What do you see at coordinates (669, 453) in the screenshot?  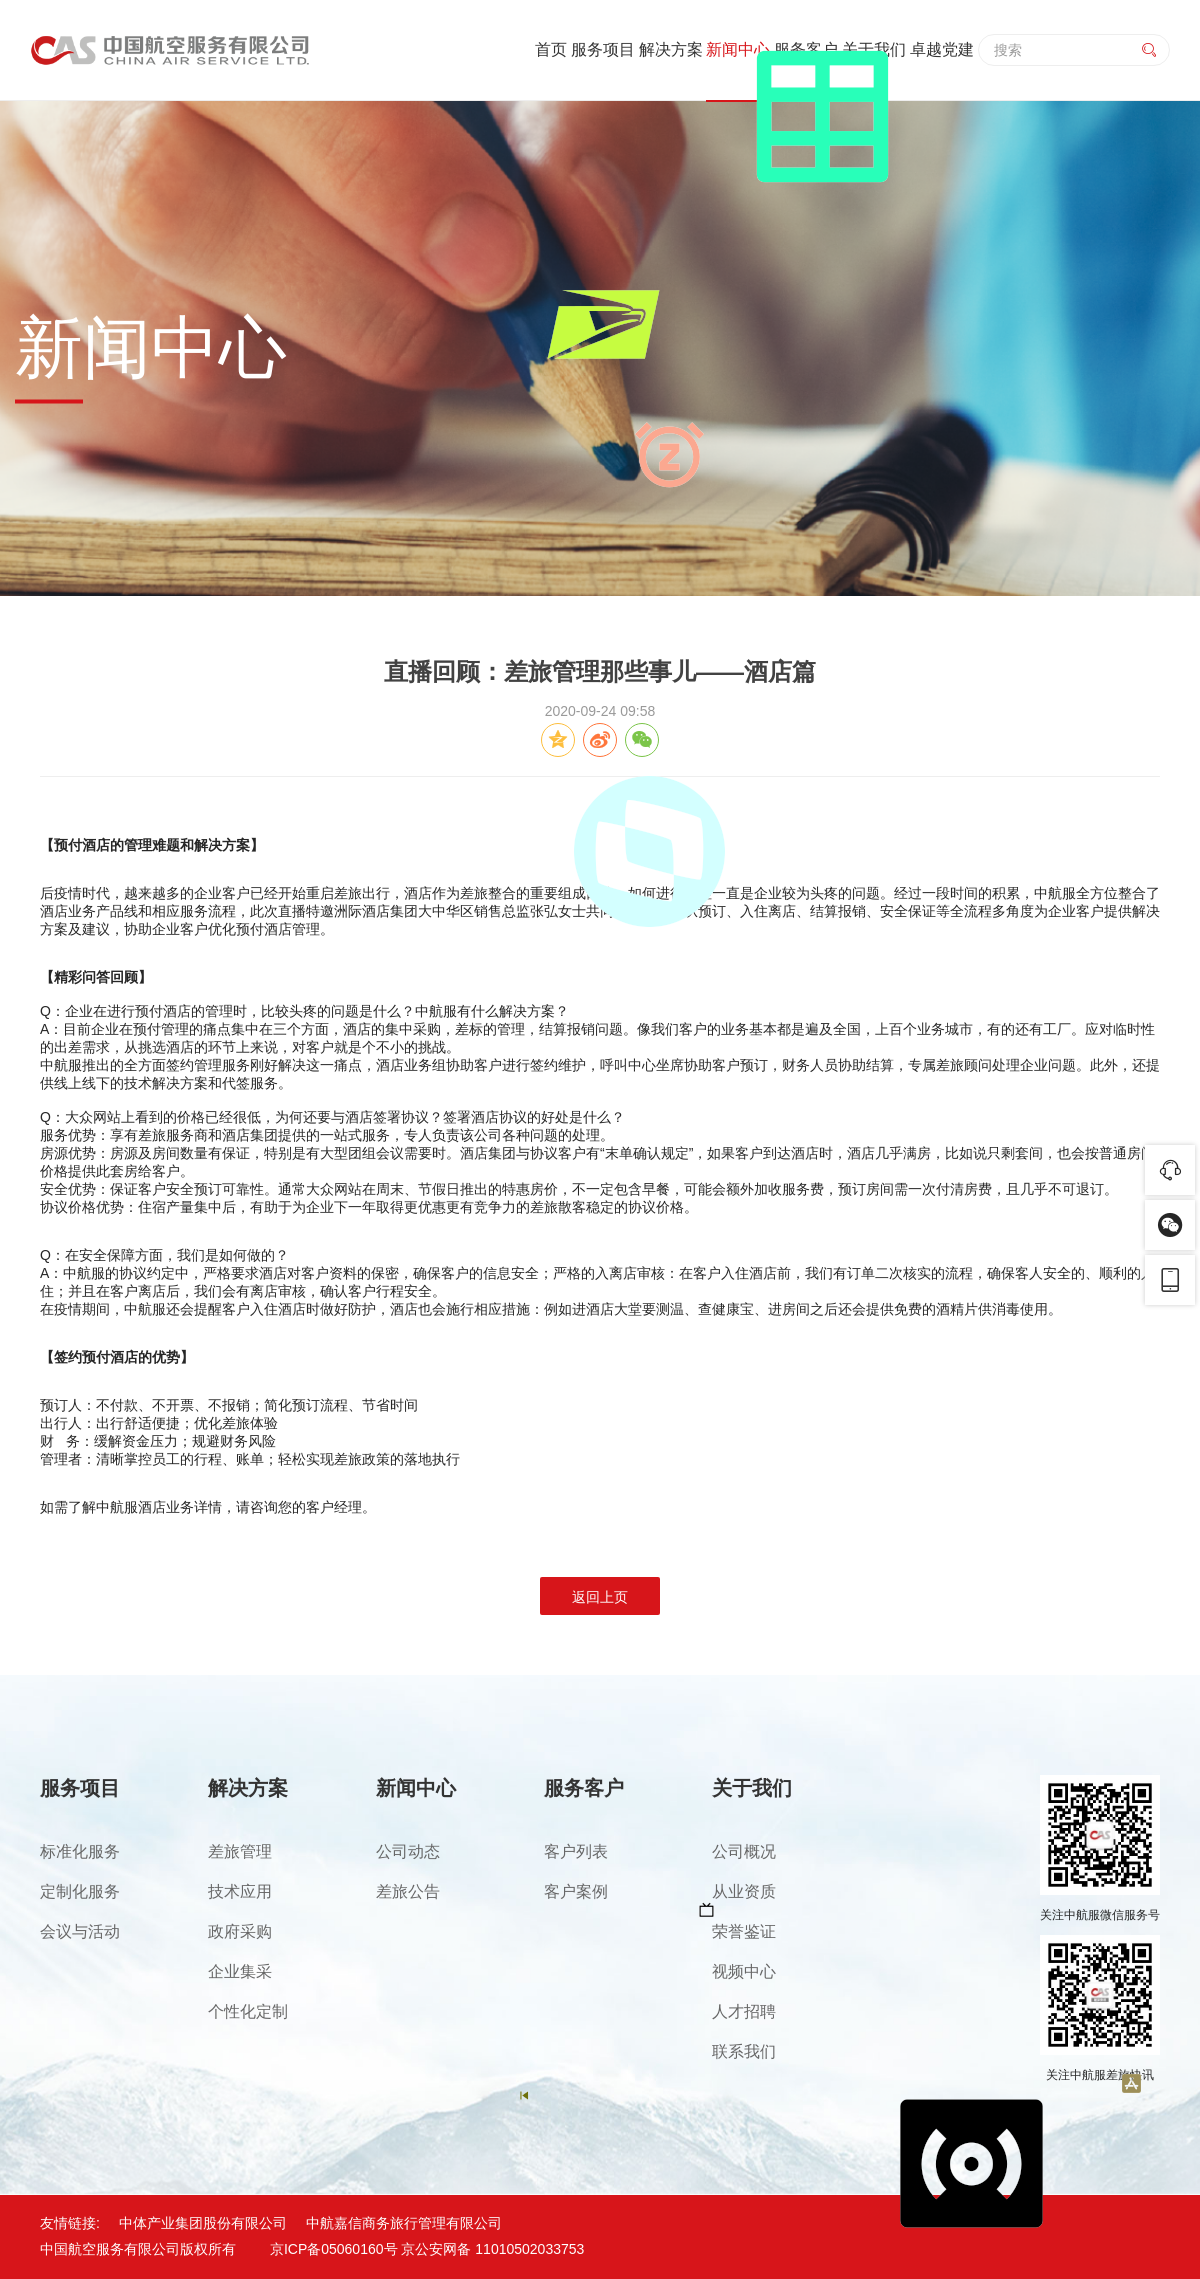 I see `snooze an active alarm` at bounding box center [669, 453].